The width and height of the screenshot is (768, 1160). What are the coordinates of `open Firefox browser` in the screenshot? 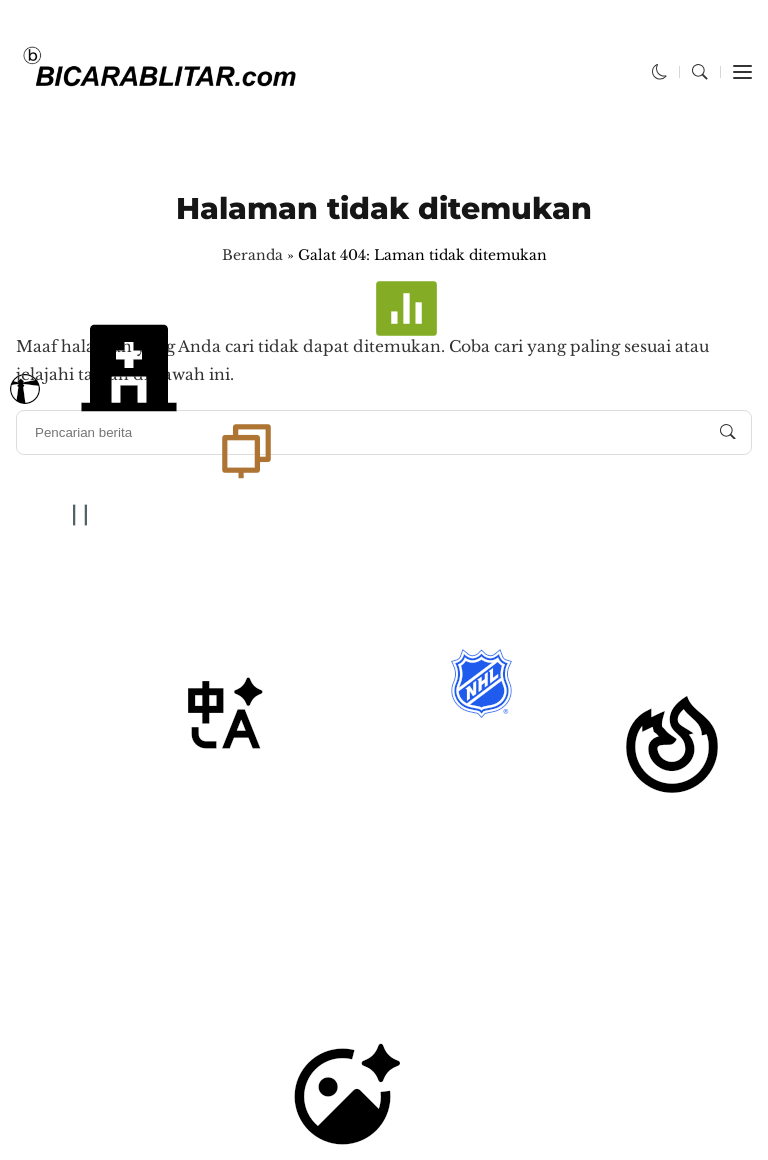 It's located at (672, 747).